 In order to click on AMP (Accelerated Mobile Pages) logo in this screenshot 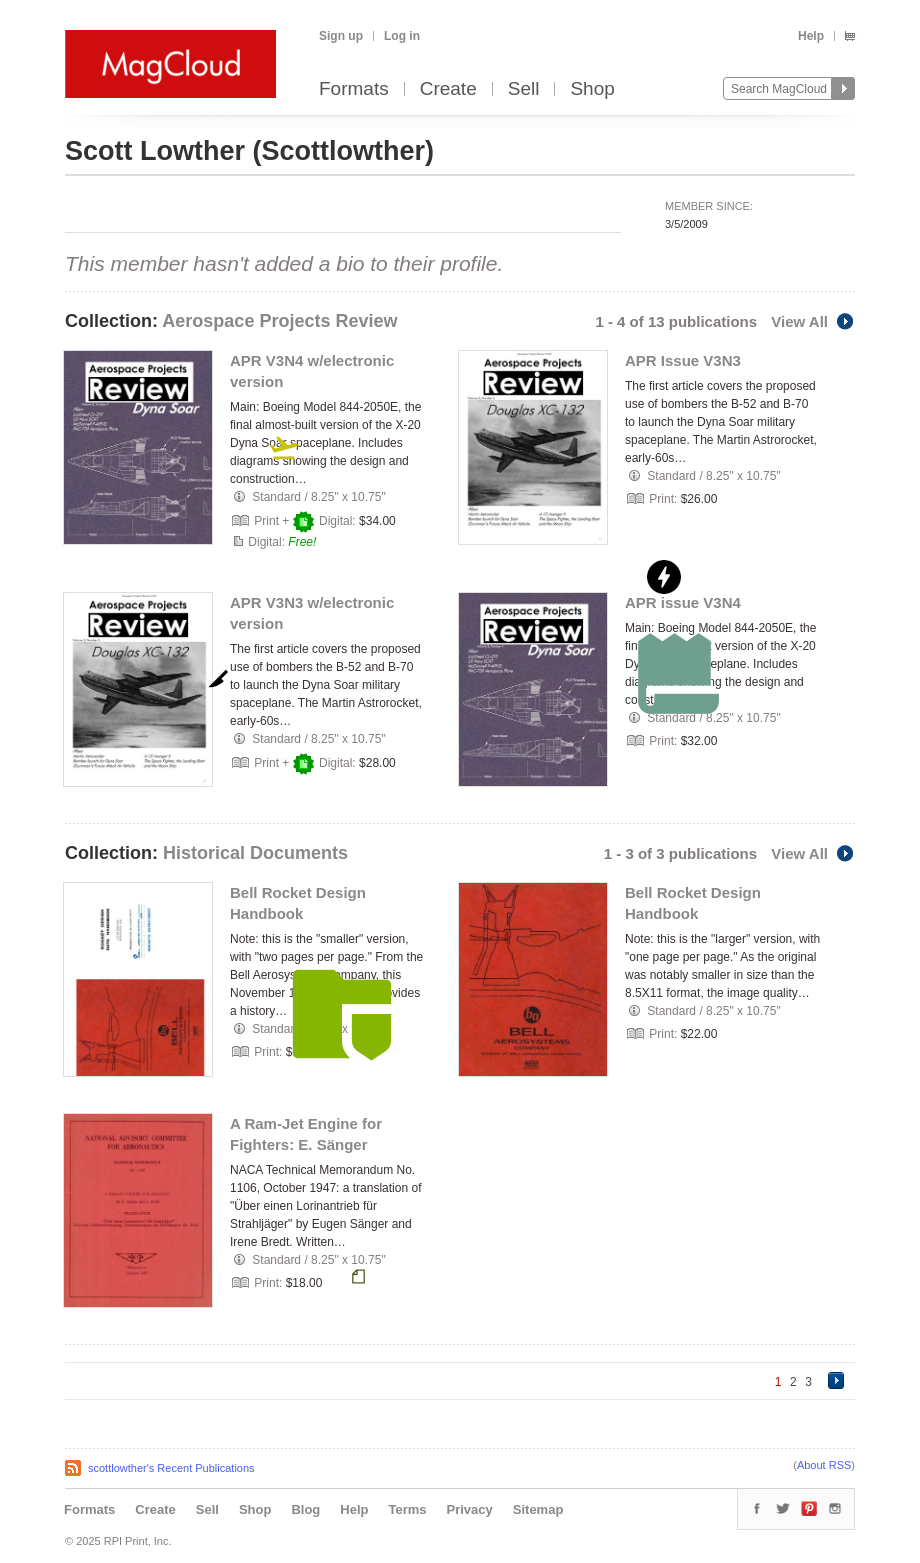, I will do `click(664, 577)`.